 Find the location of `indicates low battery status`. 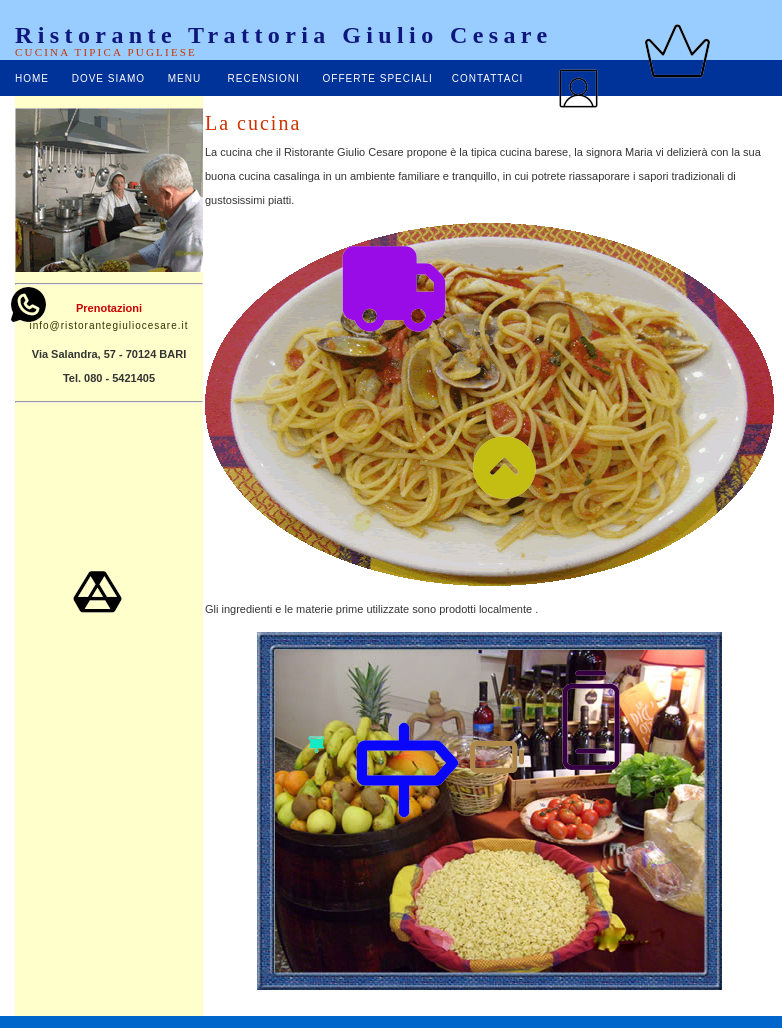

indicates low battery status is located at coordinates (591, 722).